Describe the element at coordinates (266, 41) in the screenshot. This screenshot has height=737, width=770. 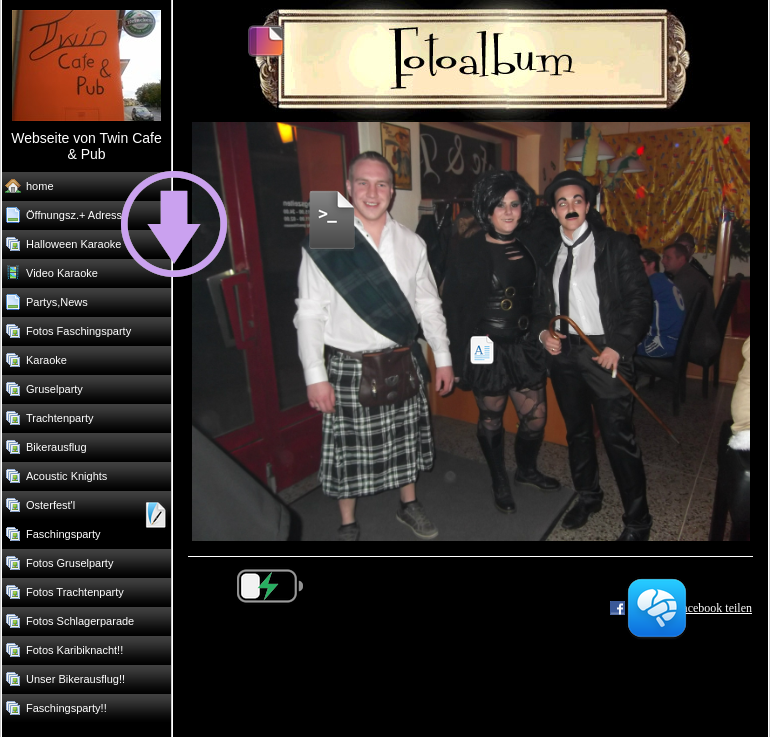
I see `change desktop wallpaper settings` at that location.